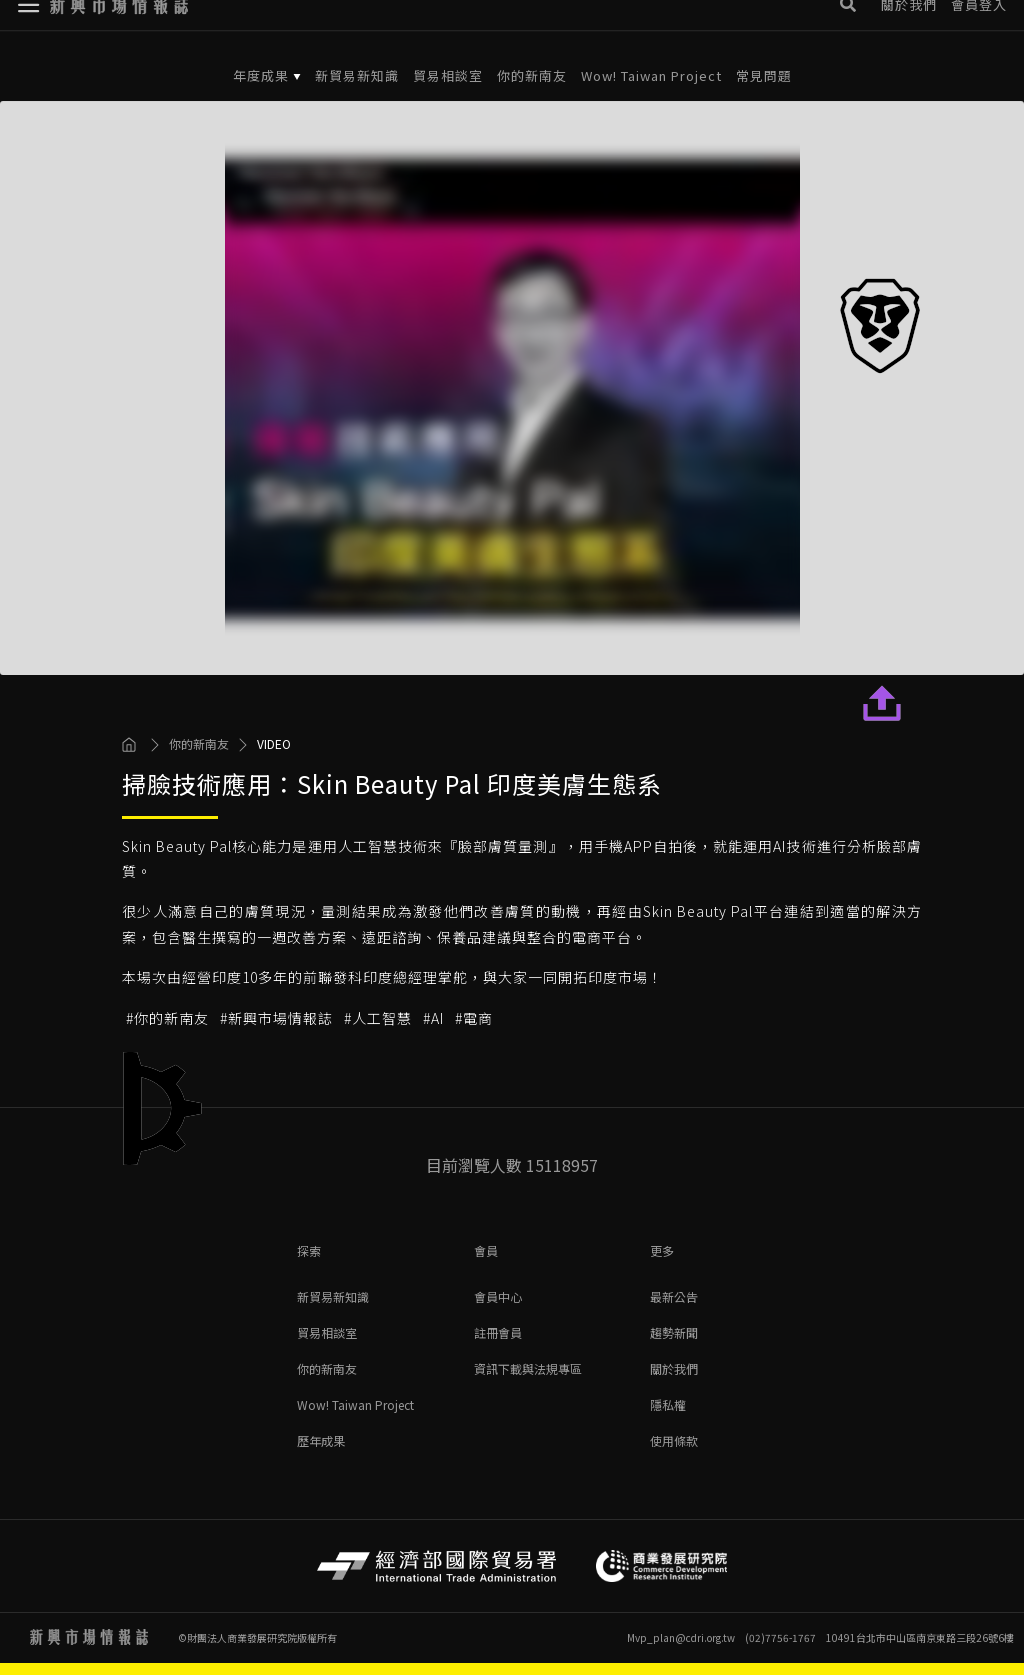  What do you see at coordinates (162, 1108) in the screenshot?
I see `dlib machine learning library logo` at bounding box center [162, 1108].